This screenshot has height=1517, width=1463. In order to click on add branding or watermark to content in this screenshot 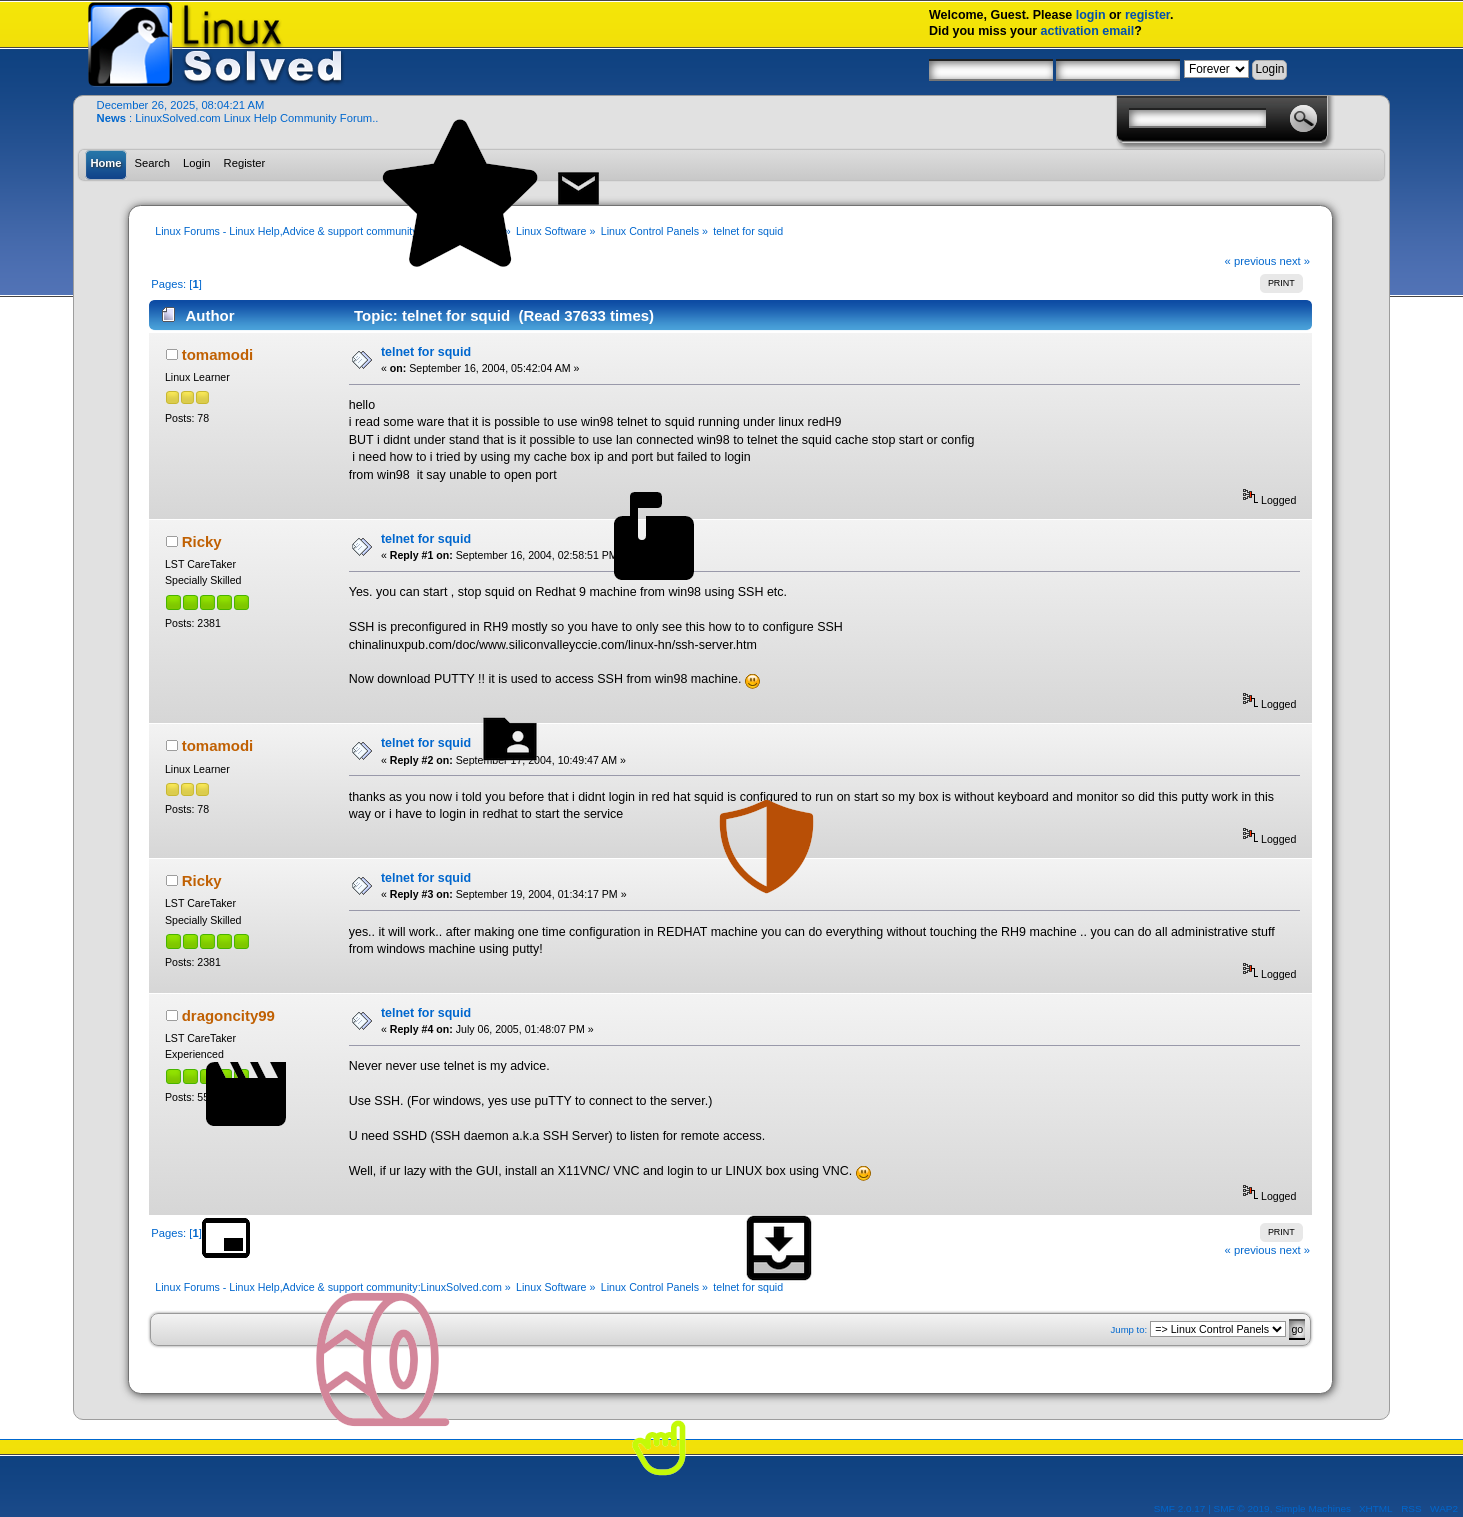, I will do `click(226, 1238)`.